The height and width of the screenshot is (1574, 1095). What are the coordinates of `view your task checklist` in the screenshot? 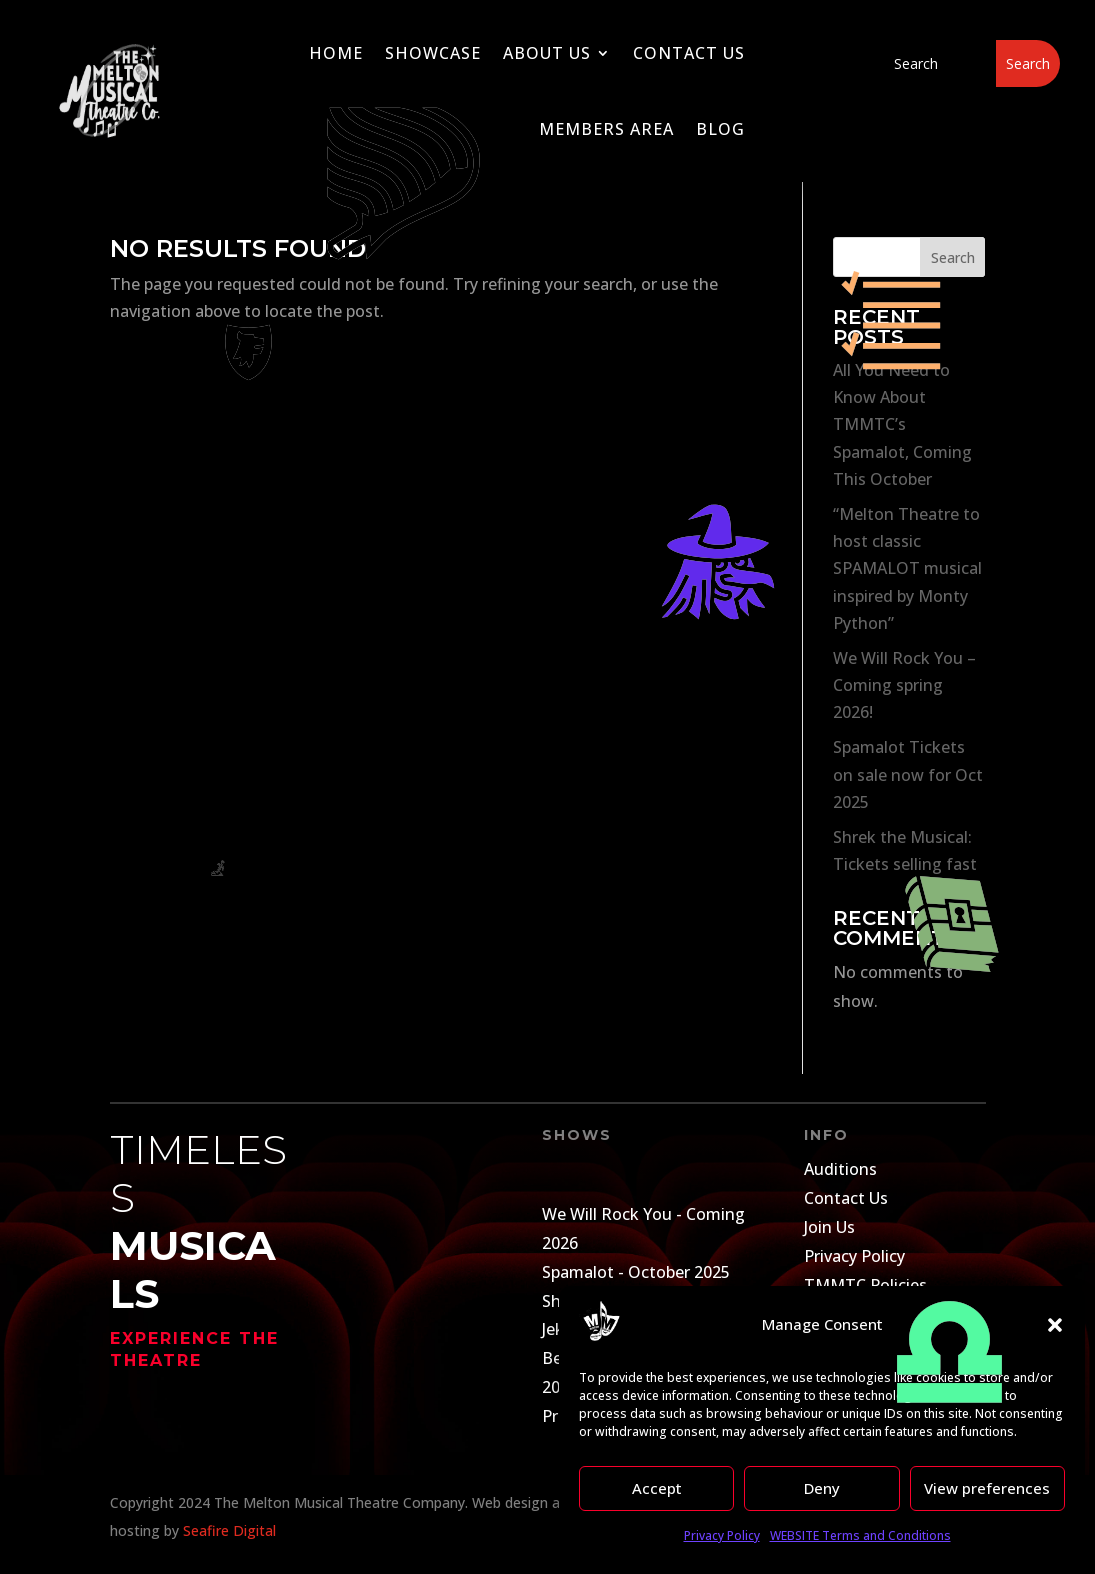 It's located at (896, 325).